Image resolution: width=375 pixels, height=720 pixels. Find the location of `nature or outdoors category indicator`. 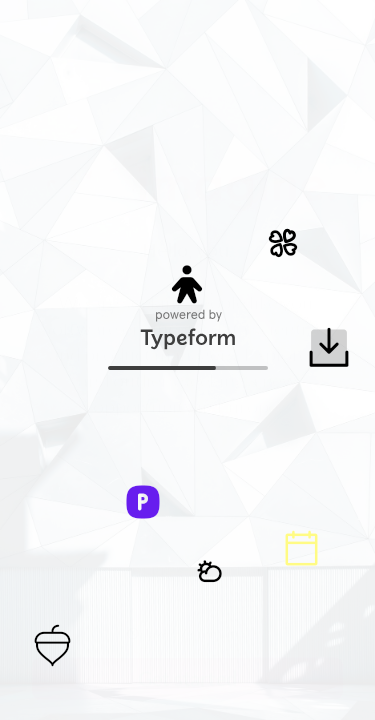

nature or outdoors category indicator is located at coordinates (52, 645).